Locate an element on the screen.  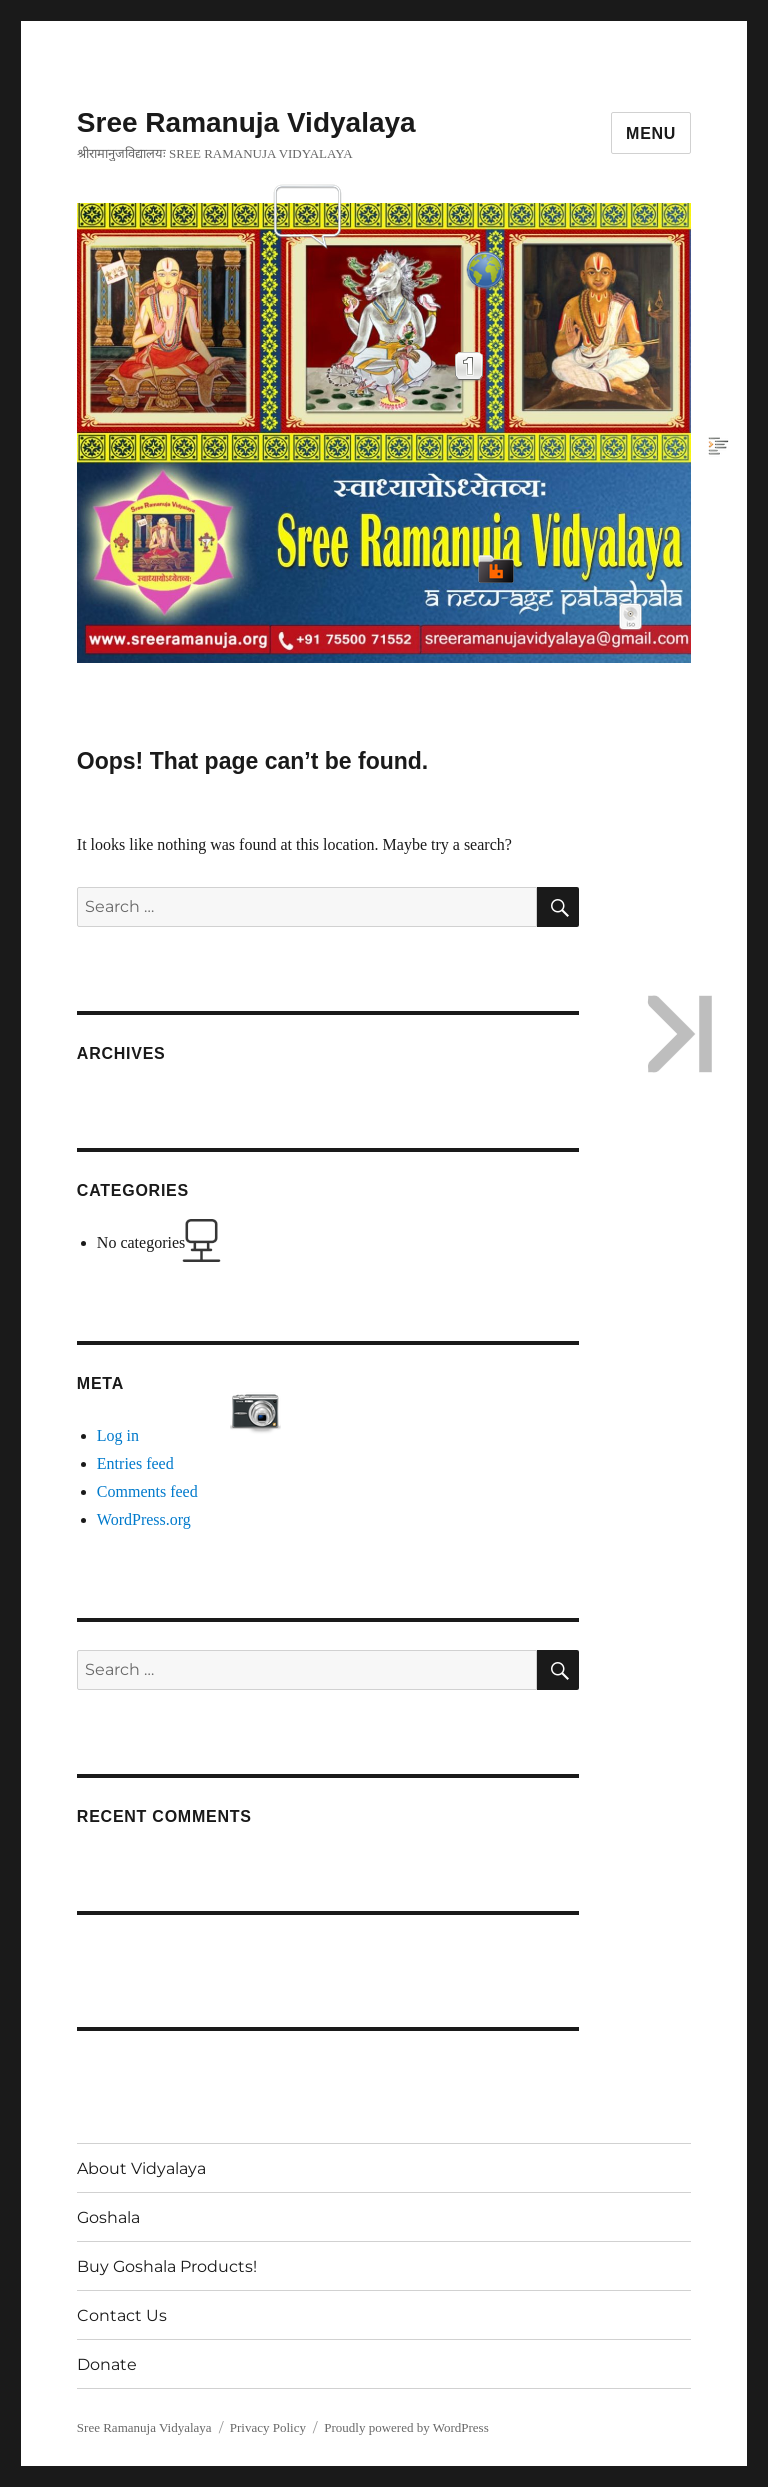
set status to invisible or appear offline is located at coordinates (308, 216).